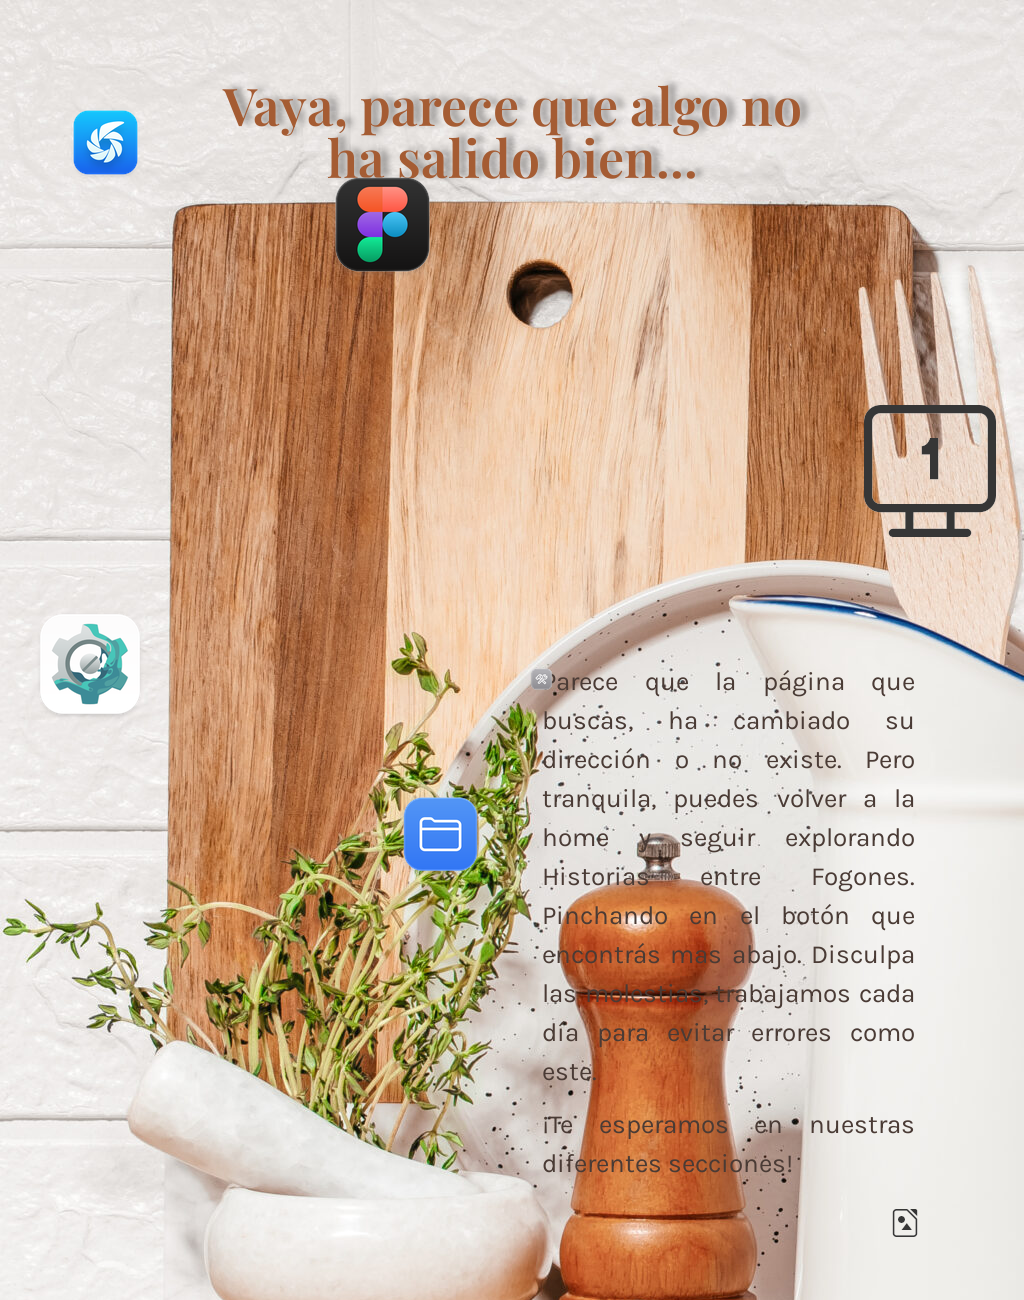 The image size is (1024, 1300). Describe the element at coordinates (105, 142) in the screenshot. I see `open shutter screenshot tool` at that location.